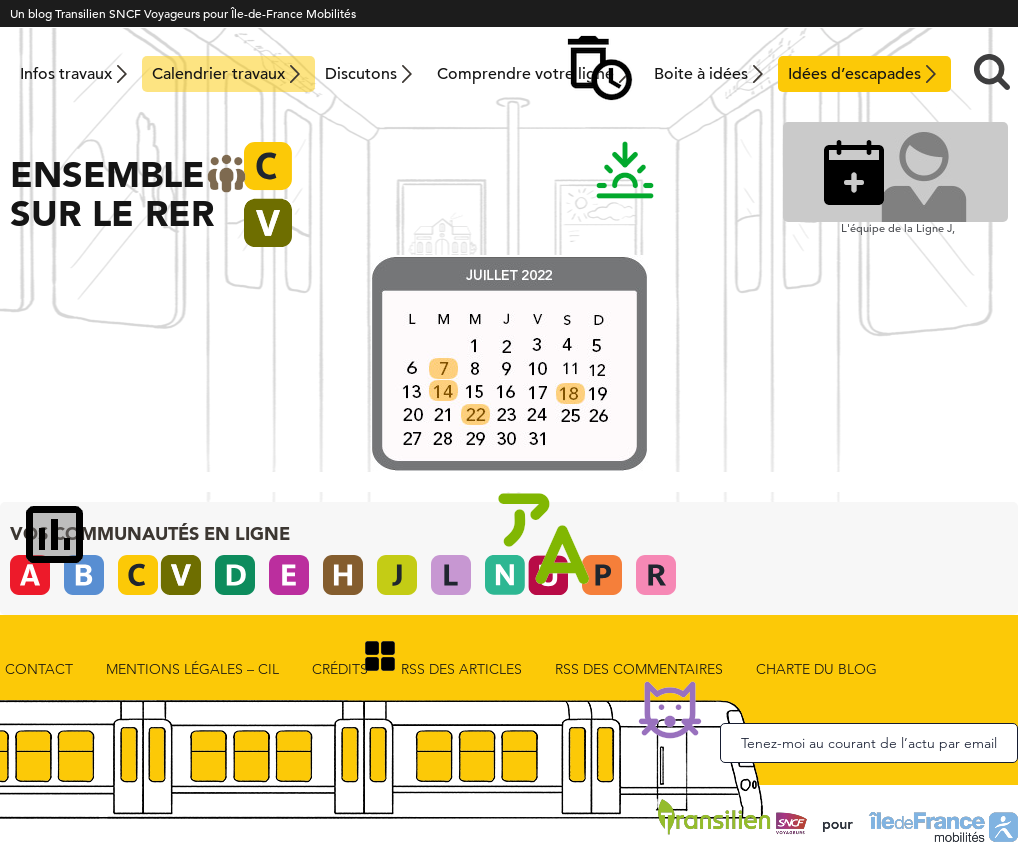 The image size is (1018, 858). I want to click on insert a chart or graph into a document, so click(54, 534).